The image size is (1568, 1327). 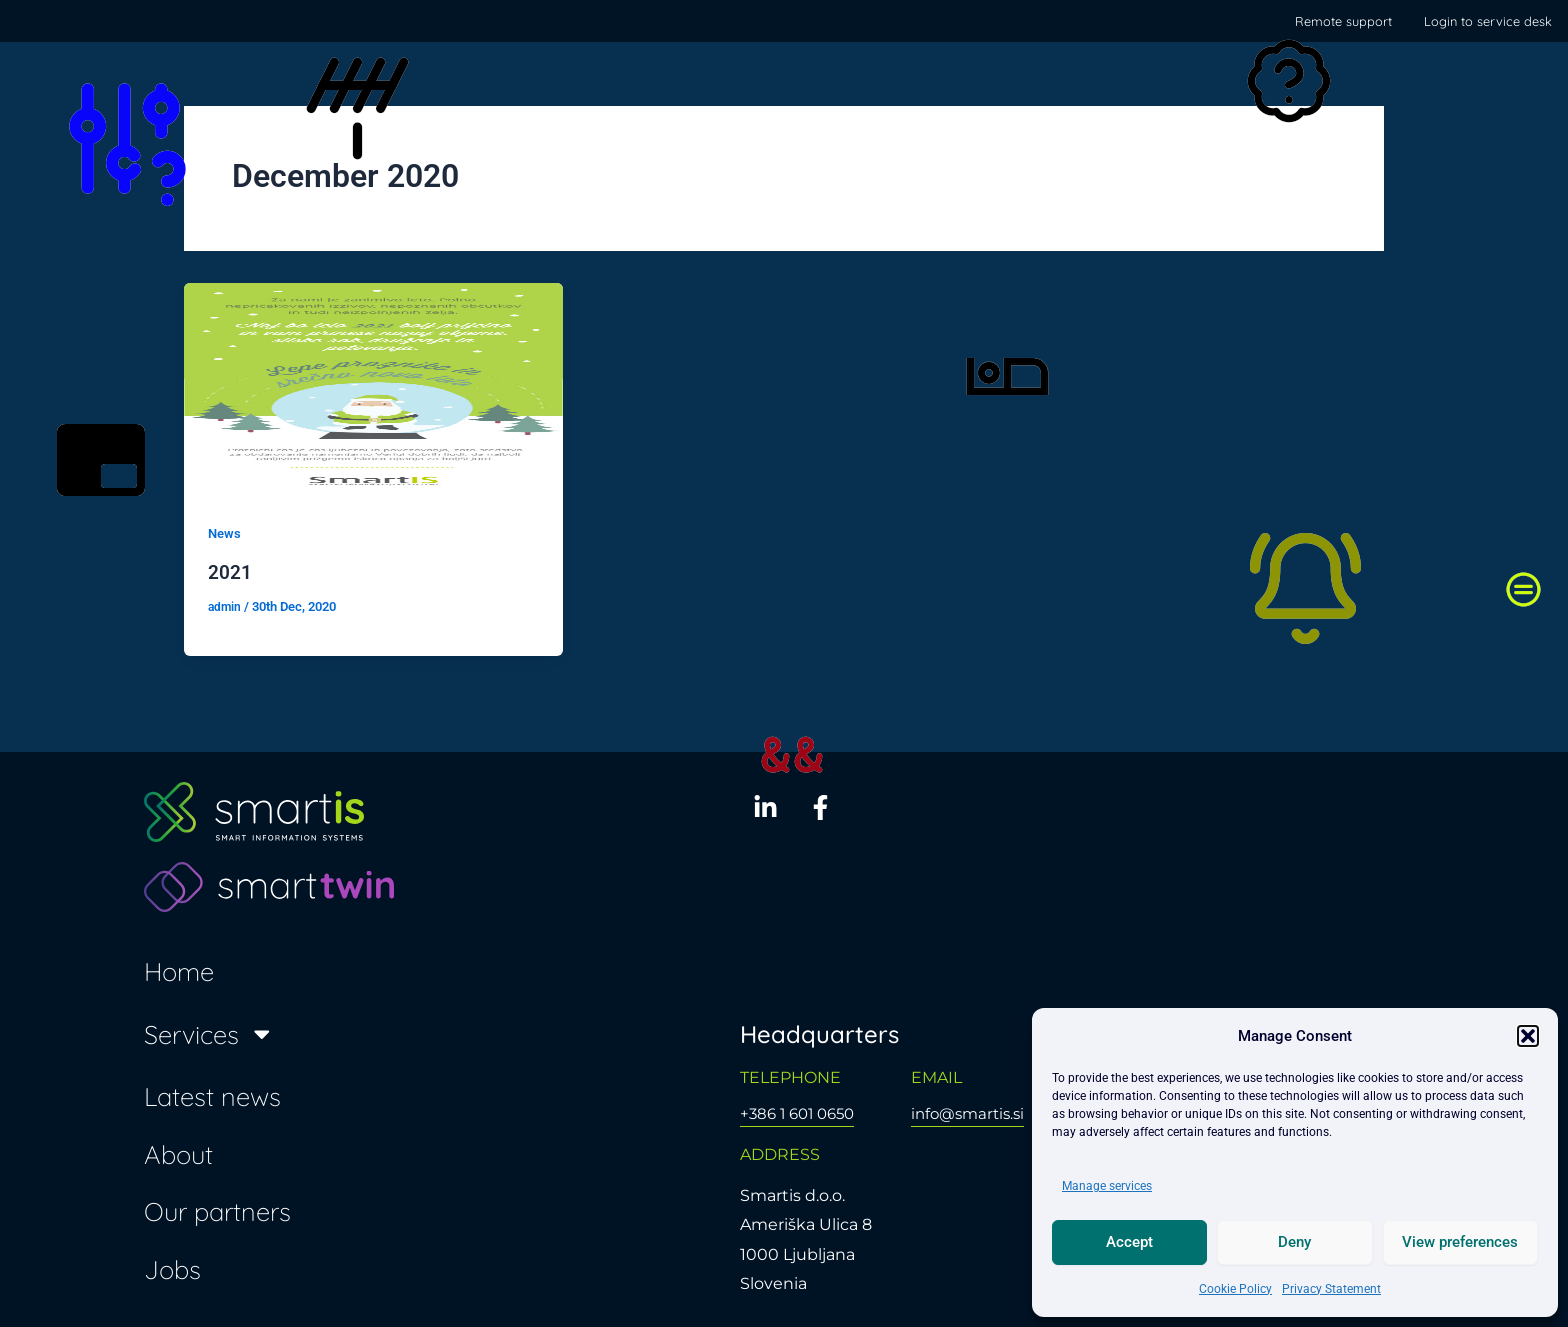 What do you see at coordinates (101, 460) in the screenshot?
I see `add a watermark or branding overlay to content` at bounding box center [101, 460].